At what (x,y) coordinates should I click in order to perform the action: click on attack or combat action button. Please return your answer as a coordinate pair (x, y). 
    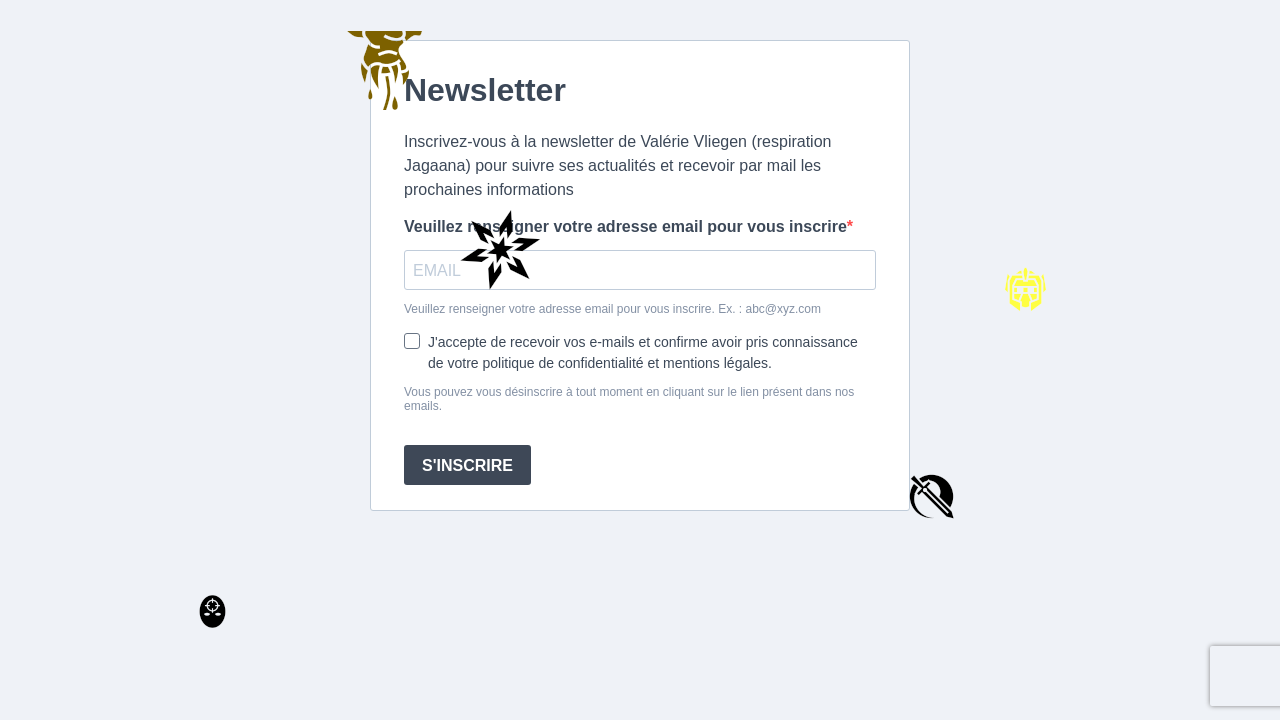
    Looking at the image, I should click on (931, 496).